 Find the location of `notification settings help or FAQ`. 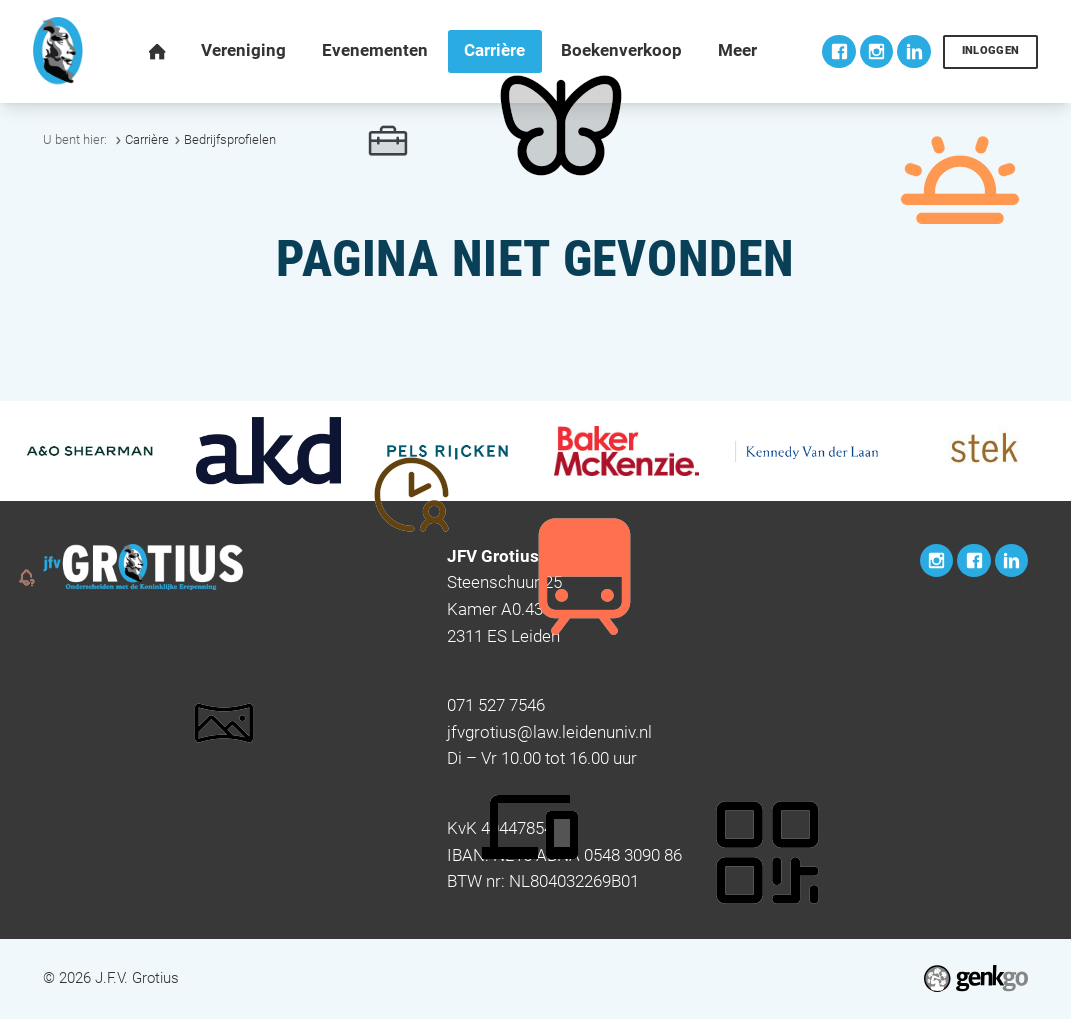

notification settings help or FAQ is located at coordinates (26, 577).